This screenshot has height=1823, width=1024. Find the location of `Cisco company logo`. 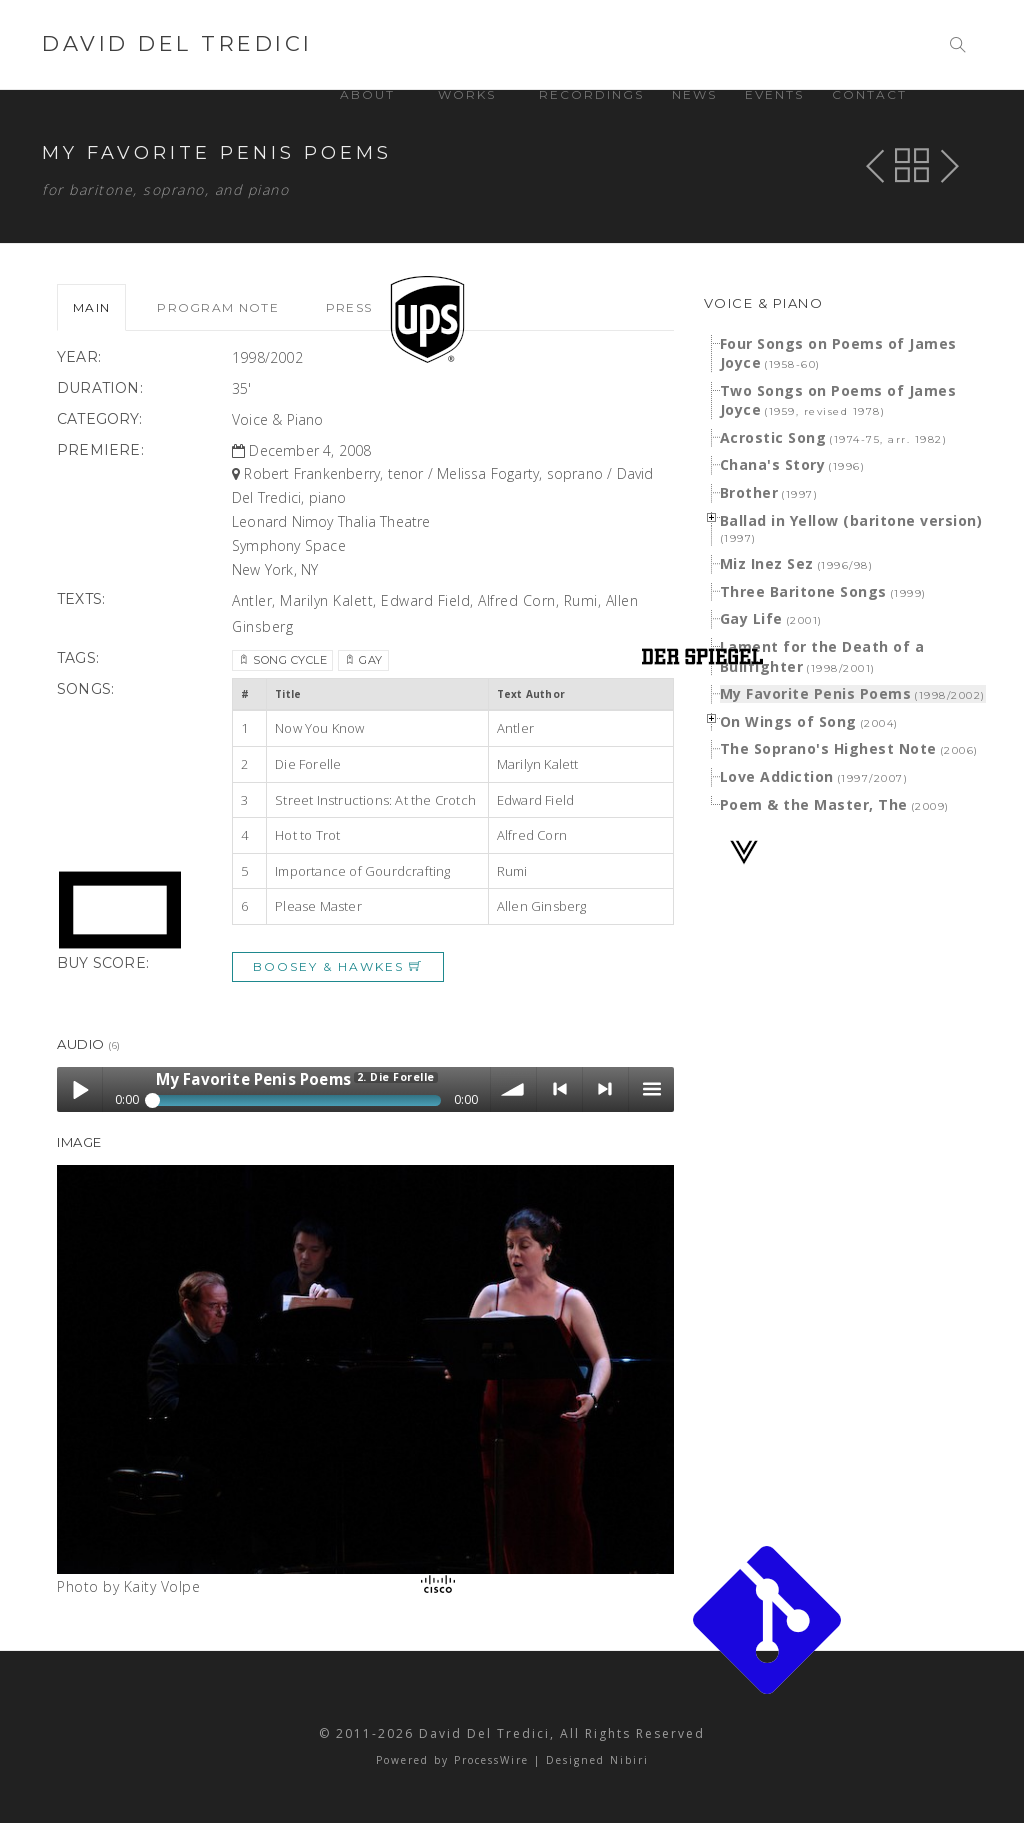

Cisco company logo is located at coordinates (438, 1584).